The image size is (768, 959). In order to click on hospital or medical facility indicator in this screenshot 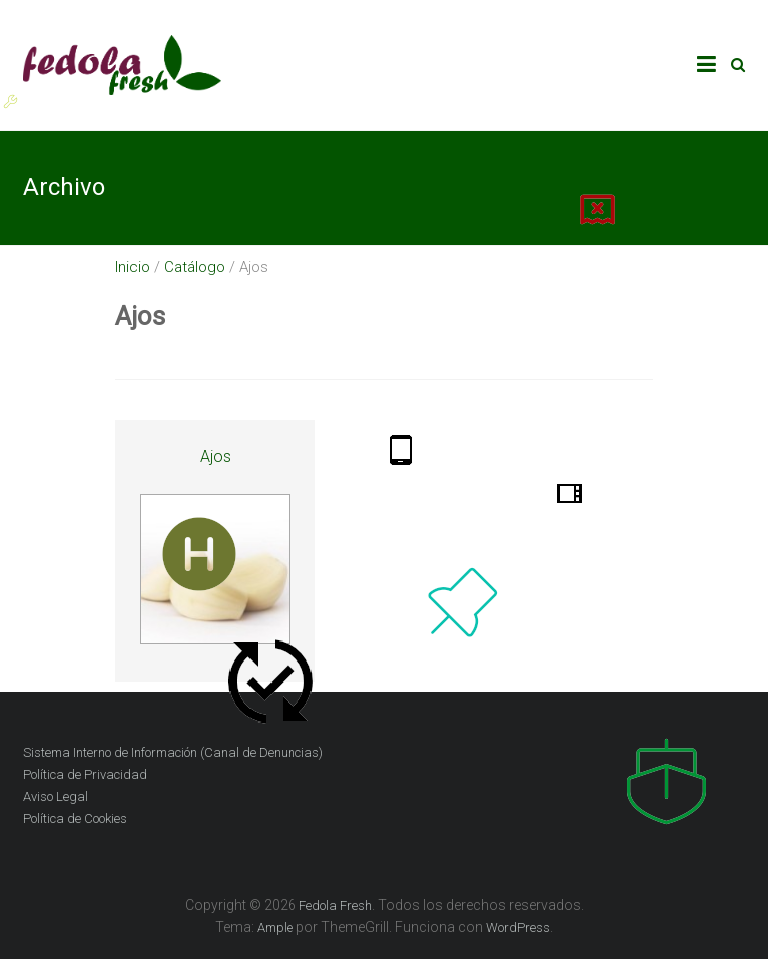, I will do `click(199, 554)`.